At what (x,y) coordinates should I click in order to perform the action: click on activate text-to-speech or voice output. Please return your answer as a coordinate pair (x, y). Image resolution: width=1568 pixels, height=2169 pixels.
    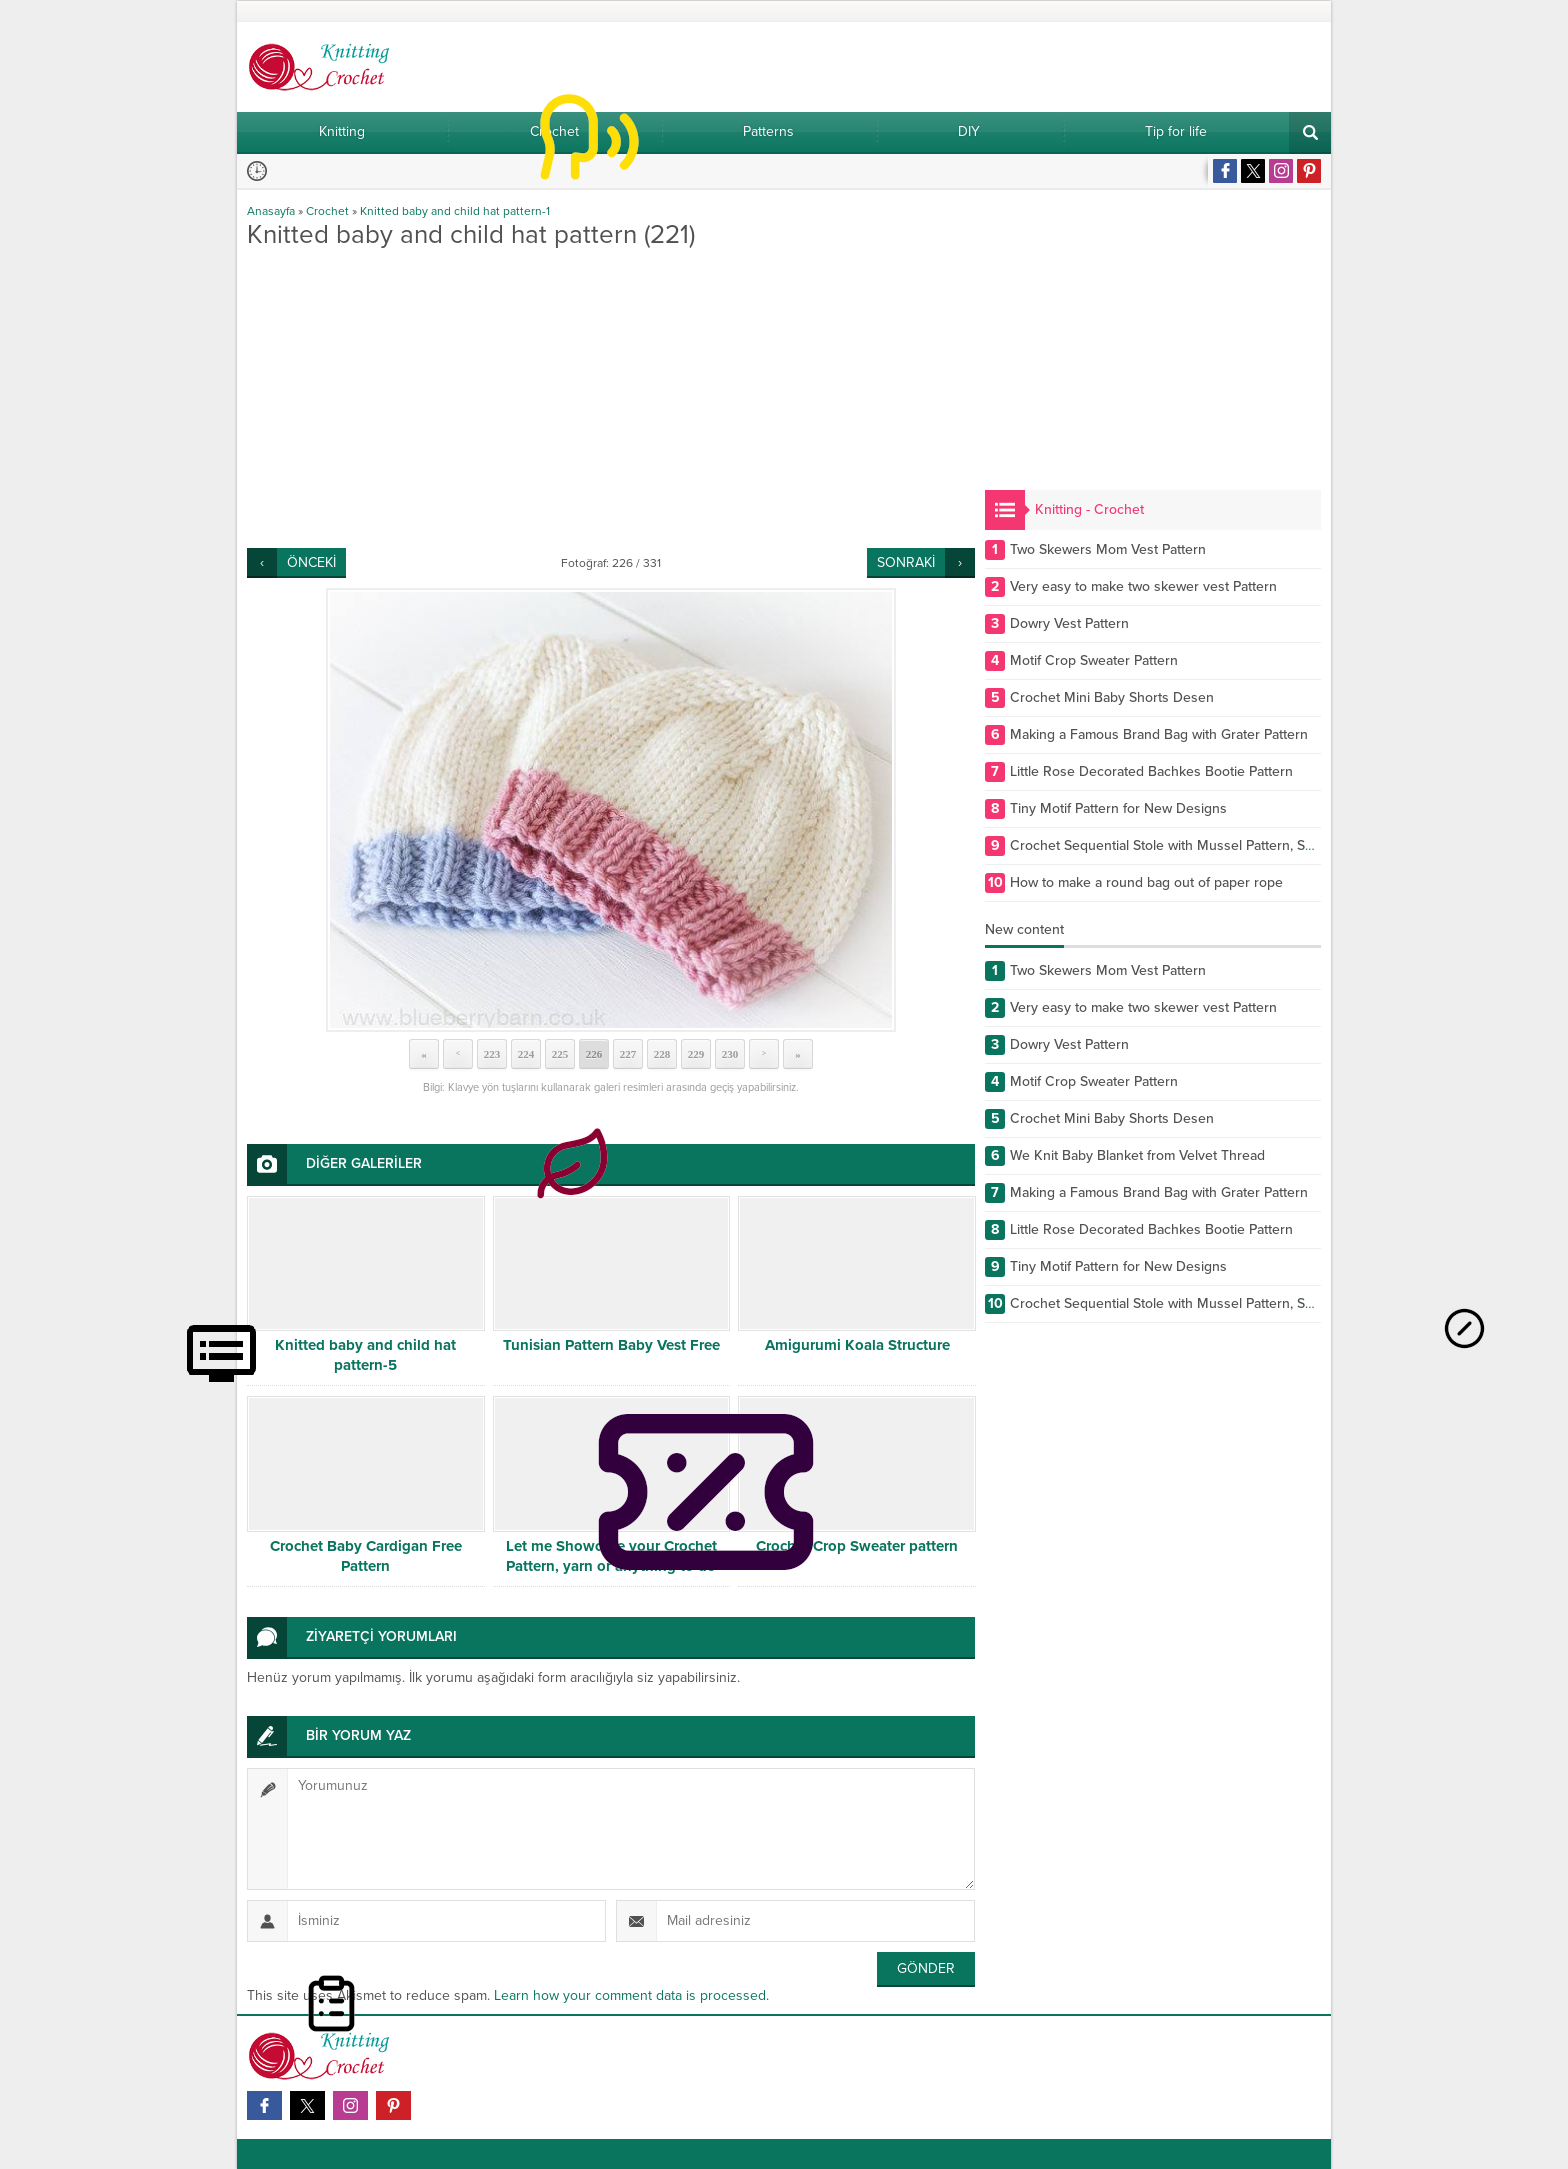
    Looking at the image, I should click on (589, 139).